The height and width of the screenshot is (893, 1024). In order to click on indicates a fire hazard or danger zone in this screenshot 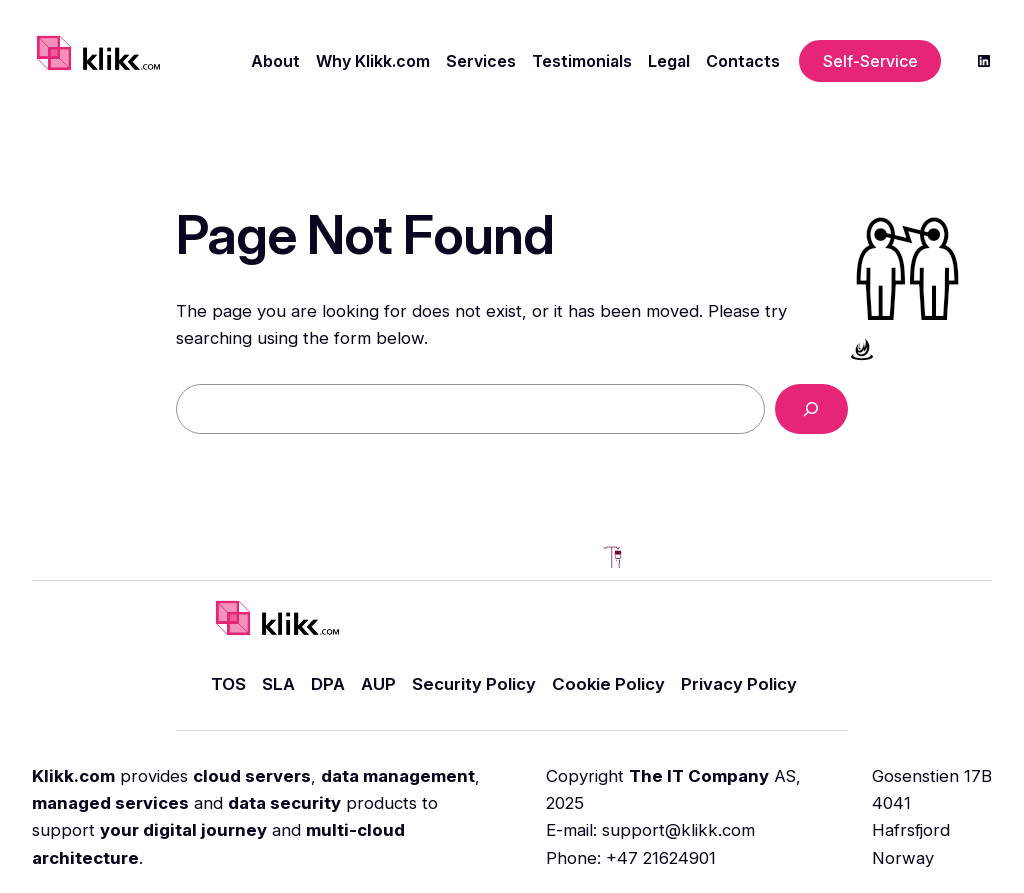, I will do `click(862, 349)`.